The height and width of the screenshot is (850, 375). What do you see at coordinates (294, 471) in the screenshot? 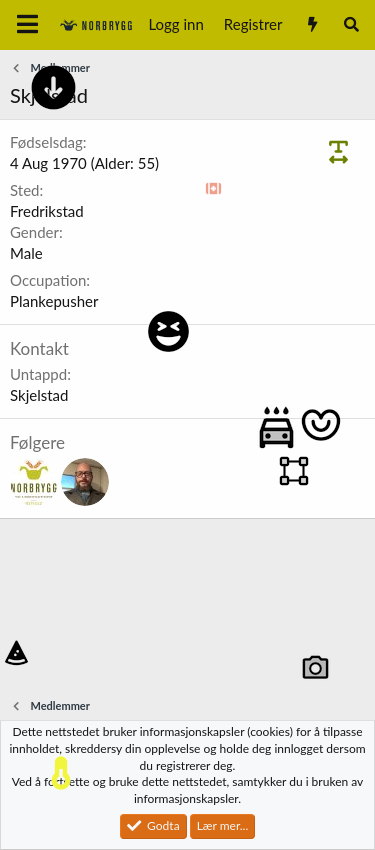
I see `adjust selection boundaries` at bounding box center [294, 471].